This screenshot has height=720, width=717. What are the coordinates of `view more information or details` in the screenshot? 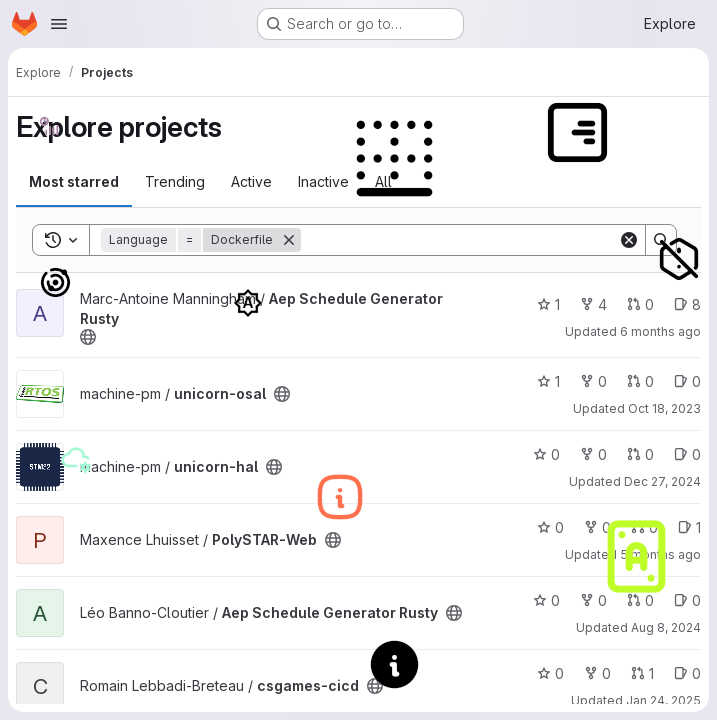 It's located at (394, 664).